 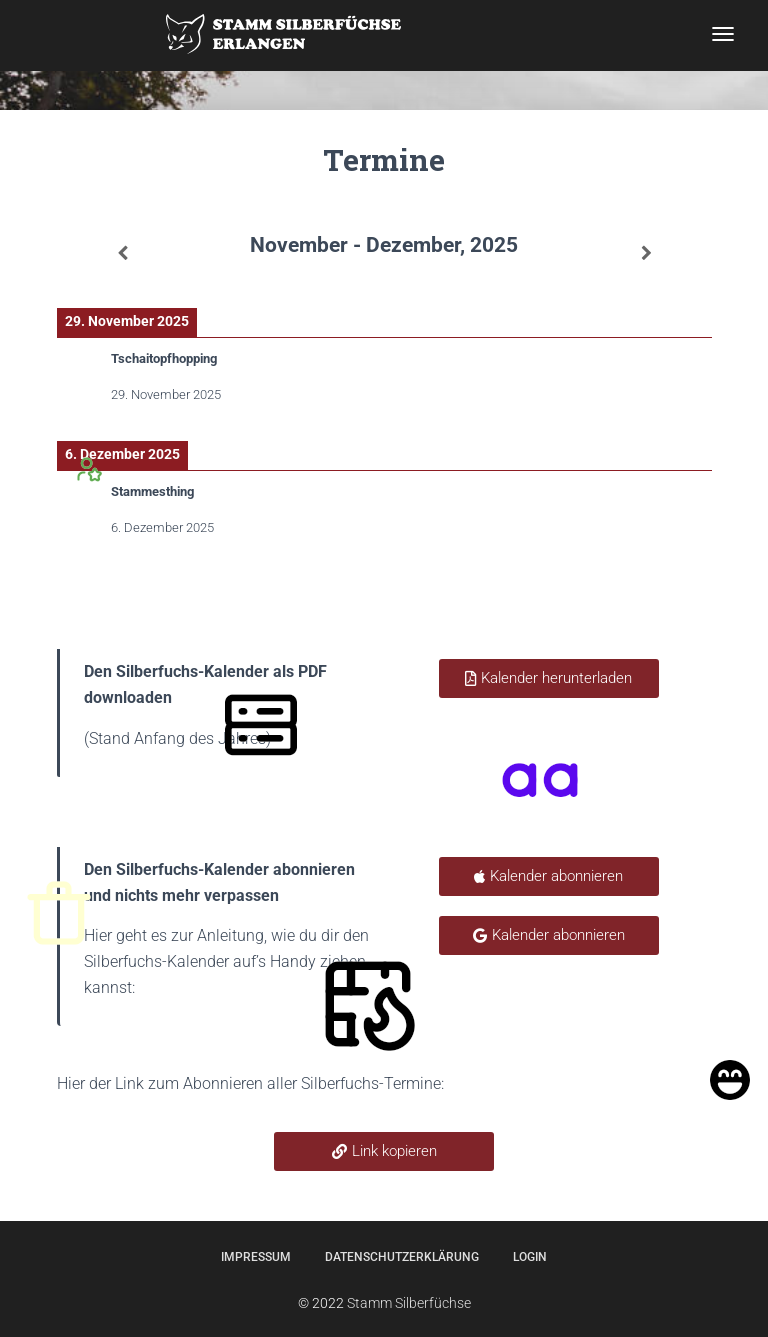 I want to click on add a reaction to a message, so click(x=730, y=1080).